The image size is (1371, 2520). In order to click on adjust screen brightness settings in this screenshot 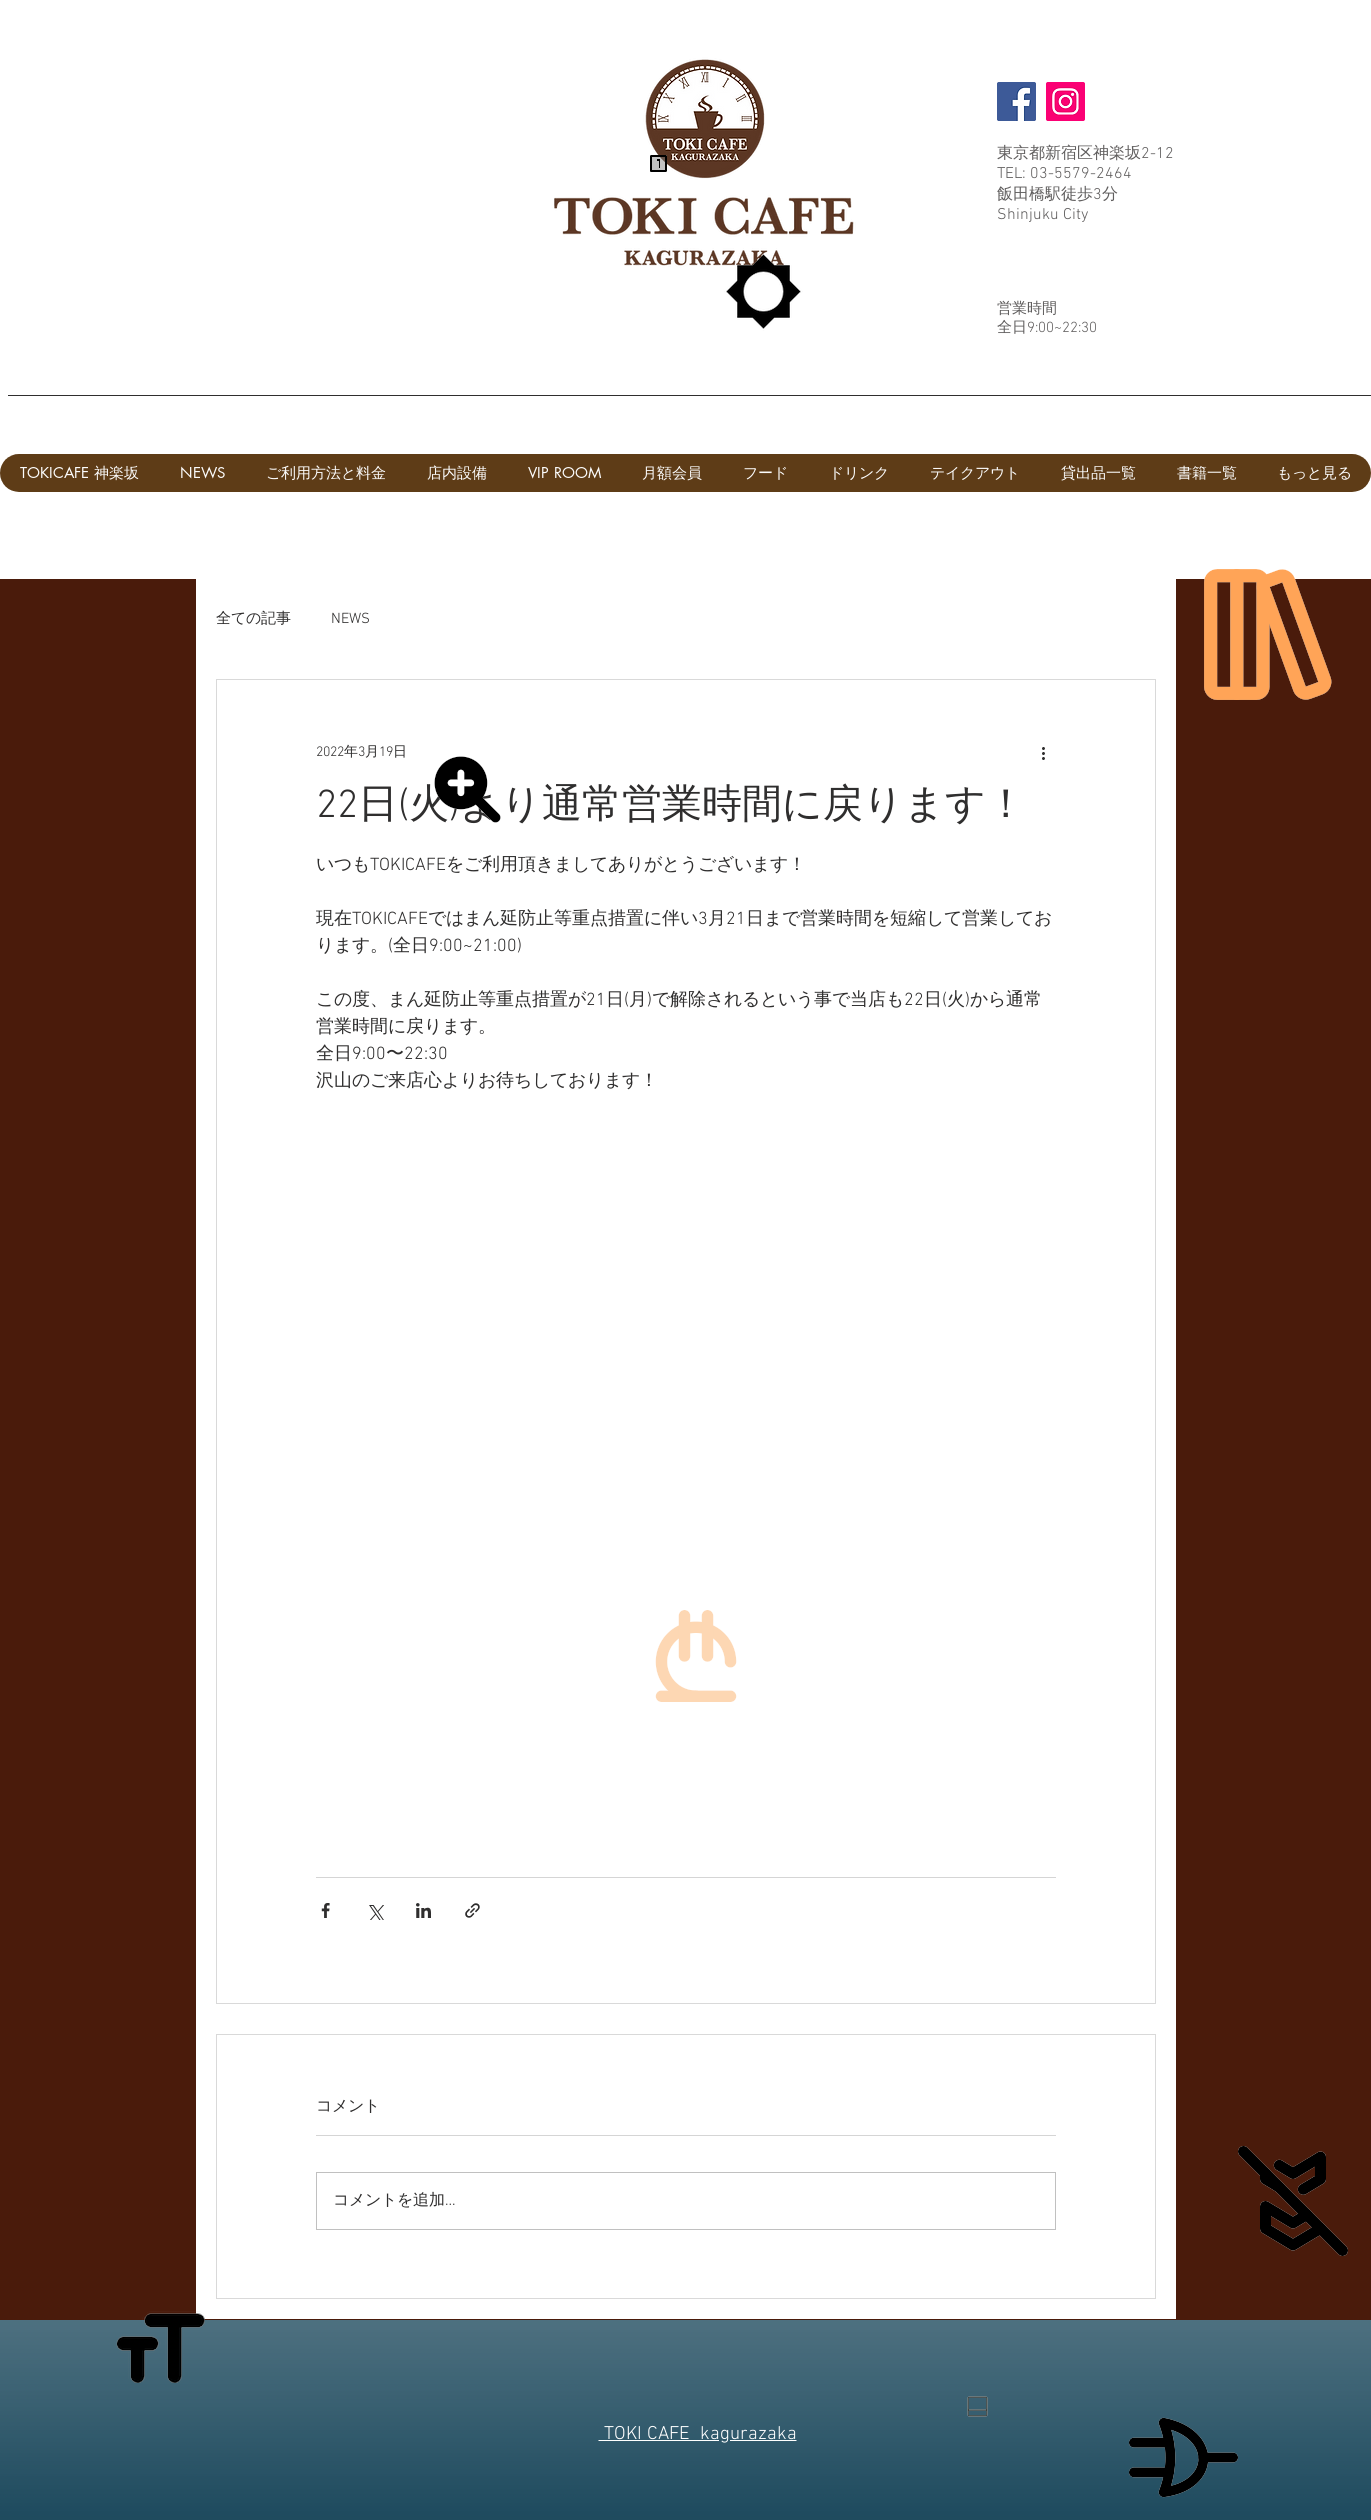, I will do `click(763, 291)`.